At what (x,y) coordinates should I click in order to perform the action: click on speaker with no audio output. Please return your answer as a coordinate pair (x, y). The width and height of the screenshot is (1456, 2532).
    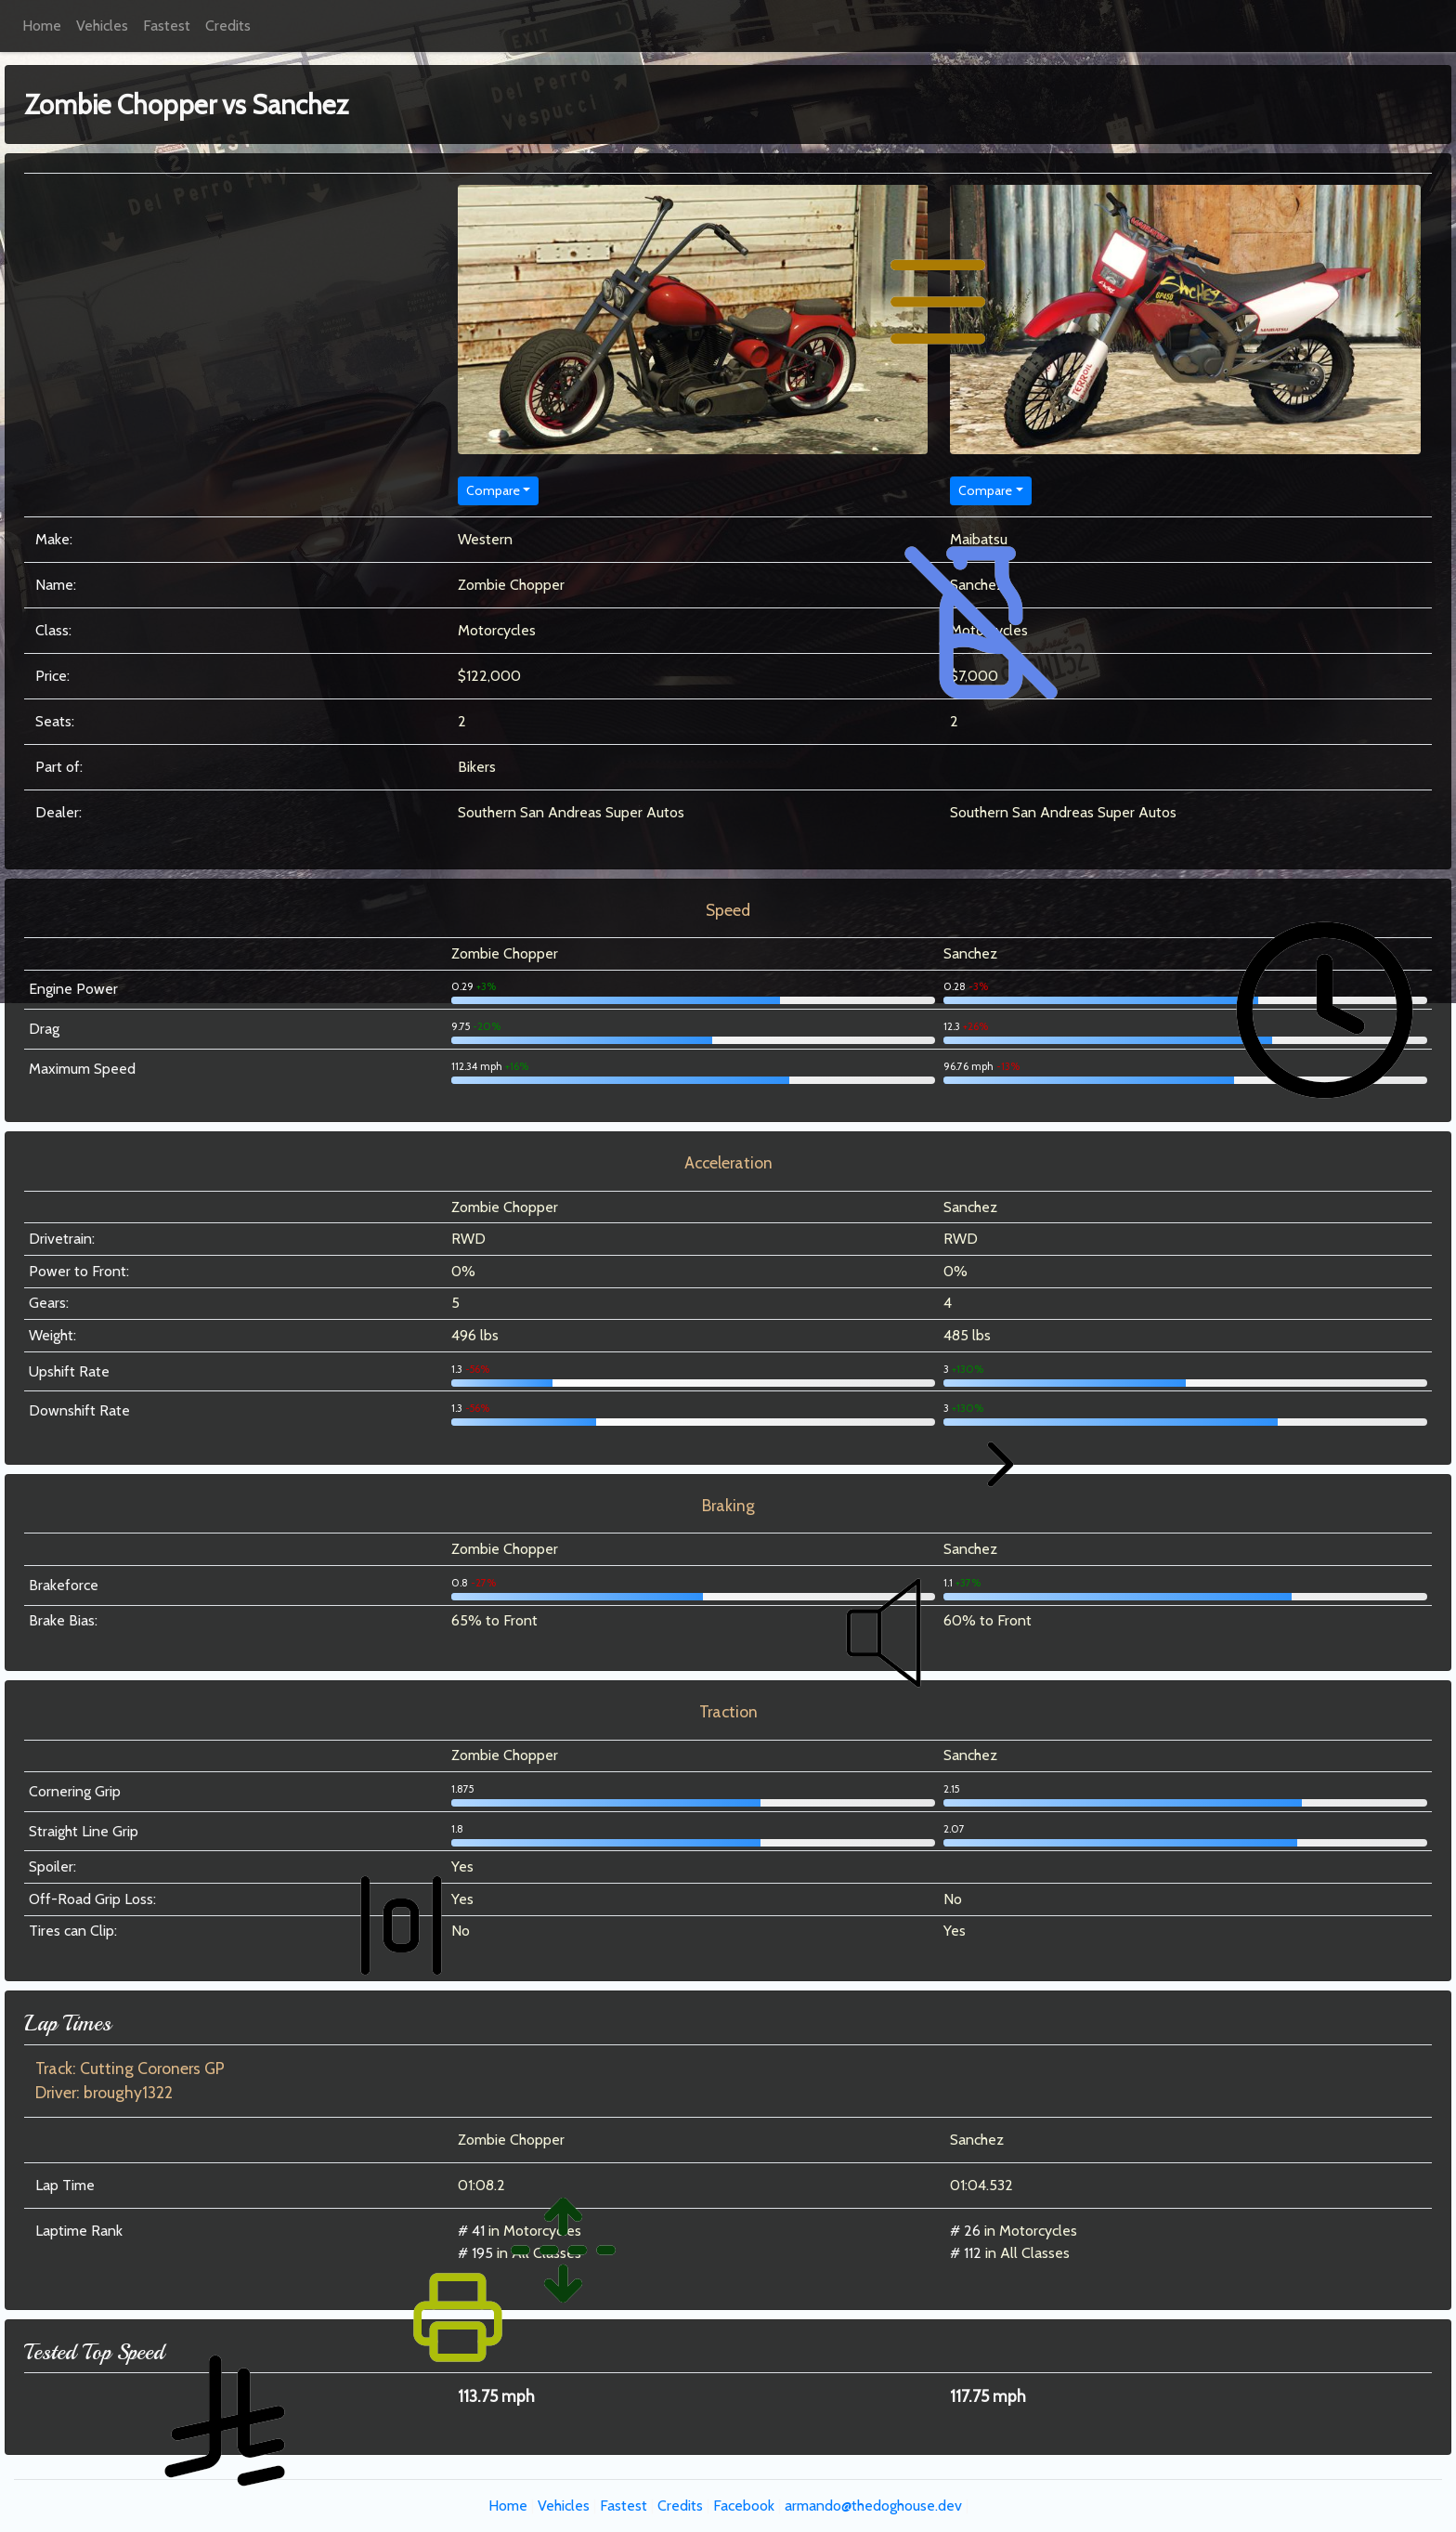
    Looking at the image, I should click on (905, 1633).